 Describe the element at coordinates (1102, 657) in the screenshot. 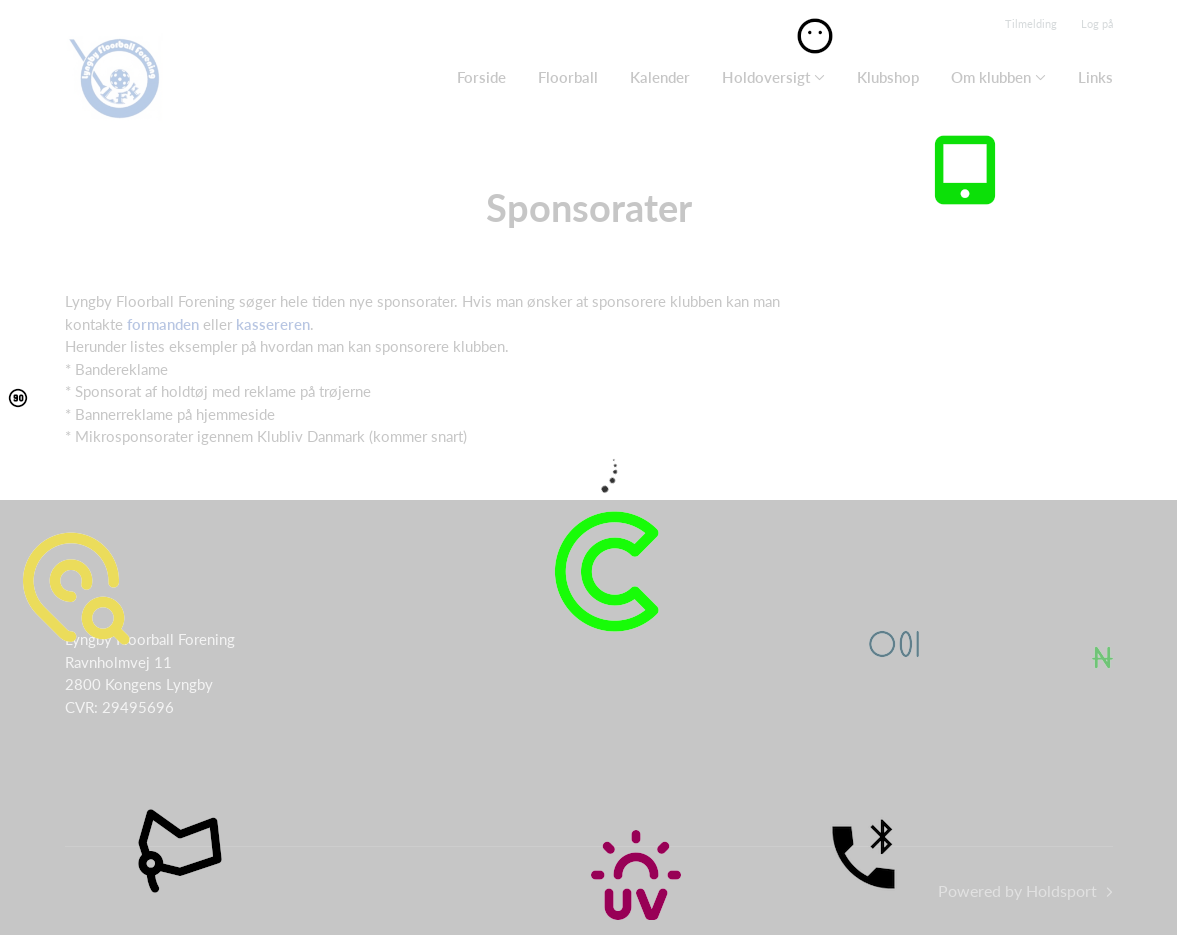

I see `indicates Nigerian naira currency` at that location.